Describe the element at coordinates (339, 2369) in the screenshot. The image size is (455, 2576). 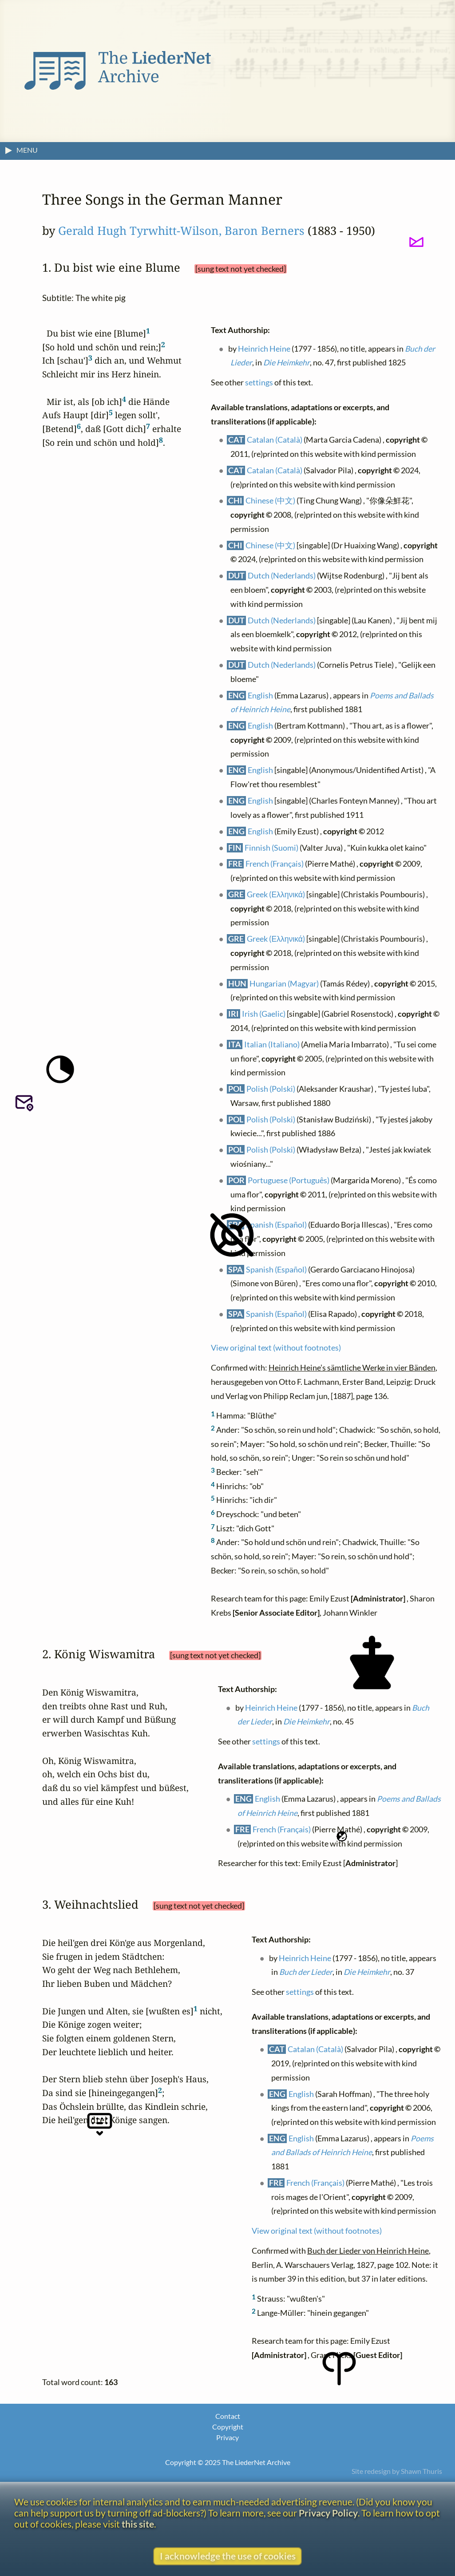
I see `indicates aries zodiac sign` at that location.